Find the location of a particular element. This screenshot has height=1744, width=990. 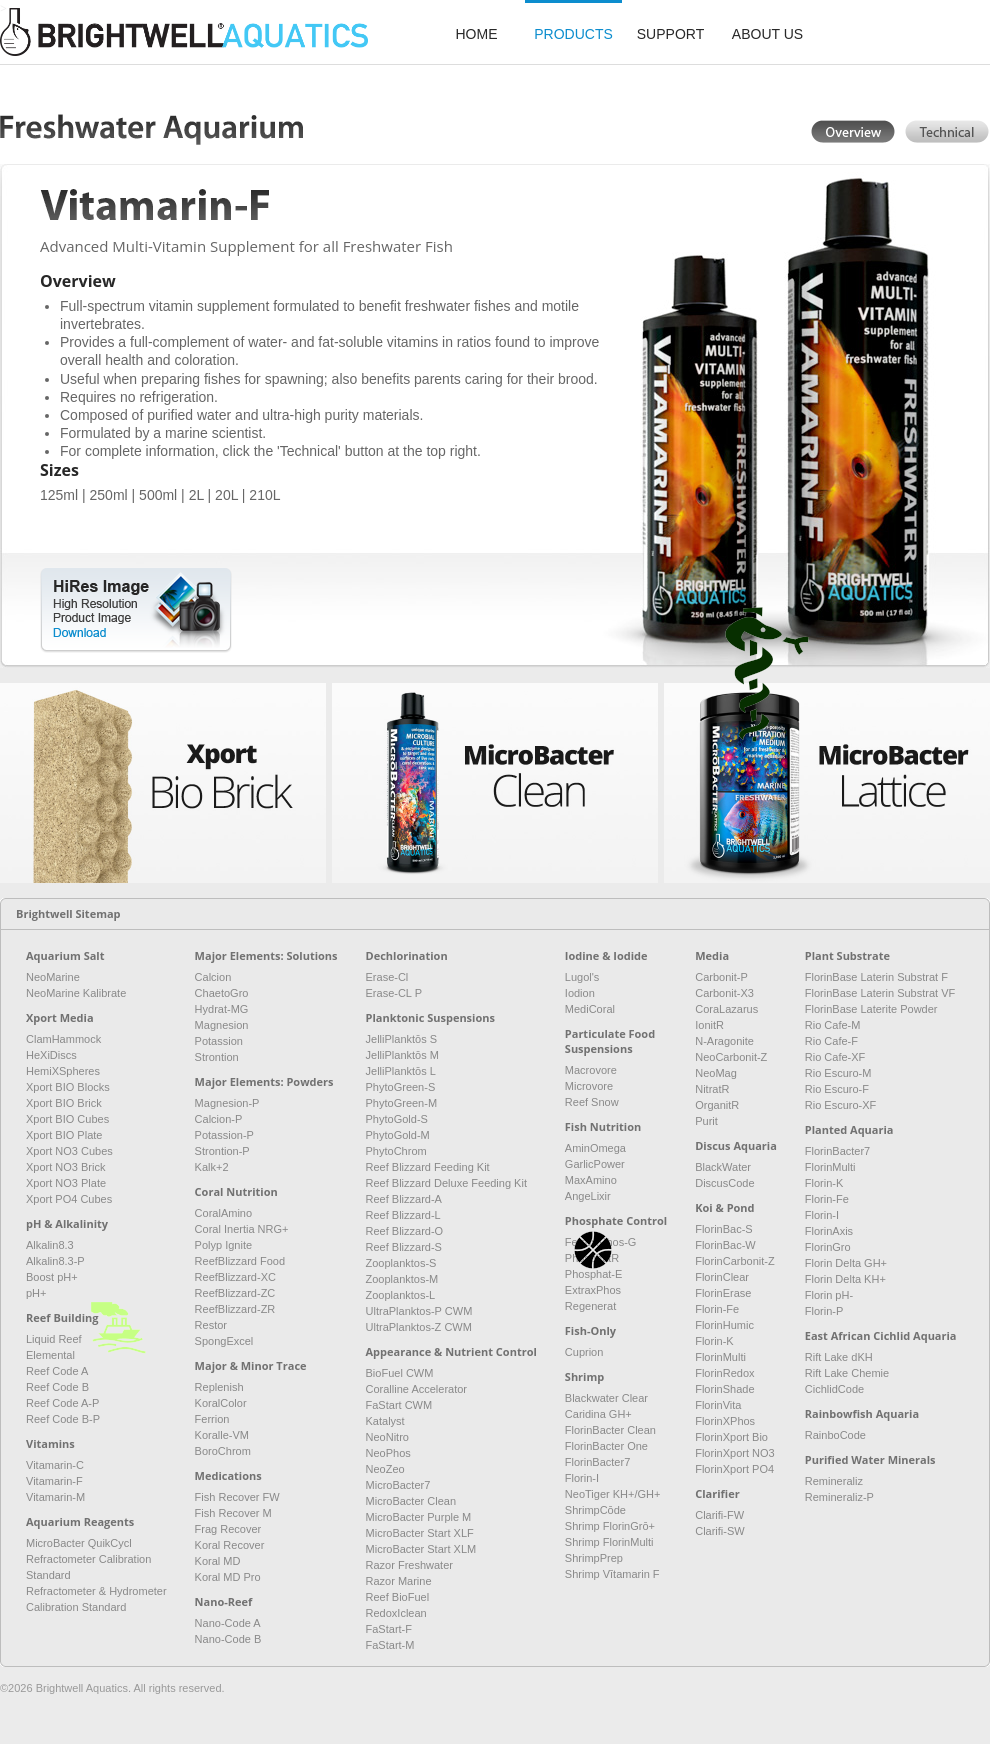

select dreadnought or battleship unit is located at coordinates (118, 1329).